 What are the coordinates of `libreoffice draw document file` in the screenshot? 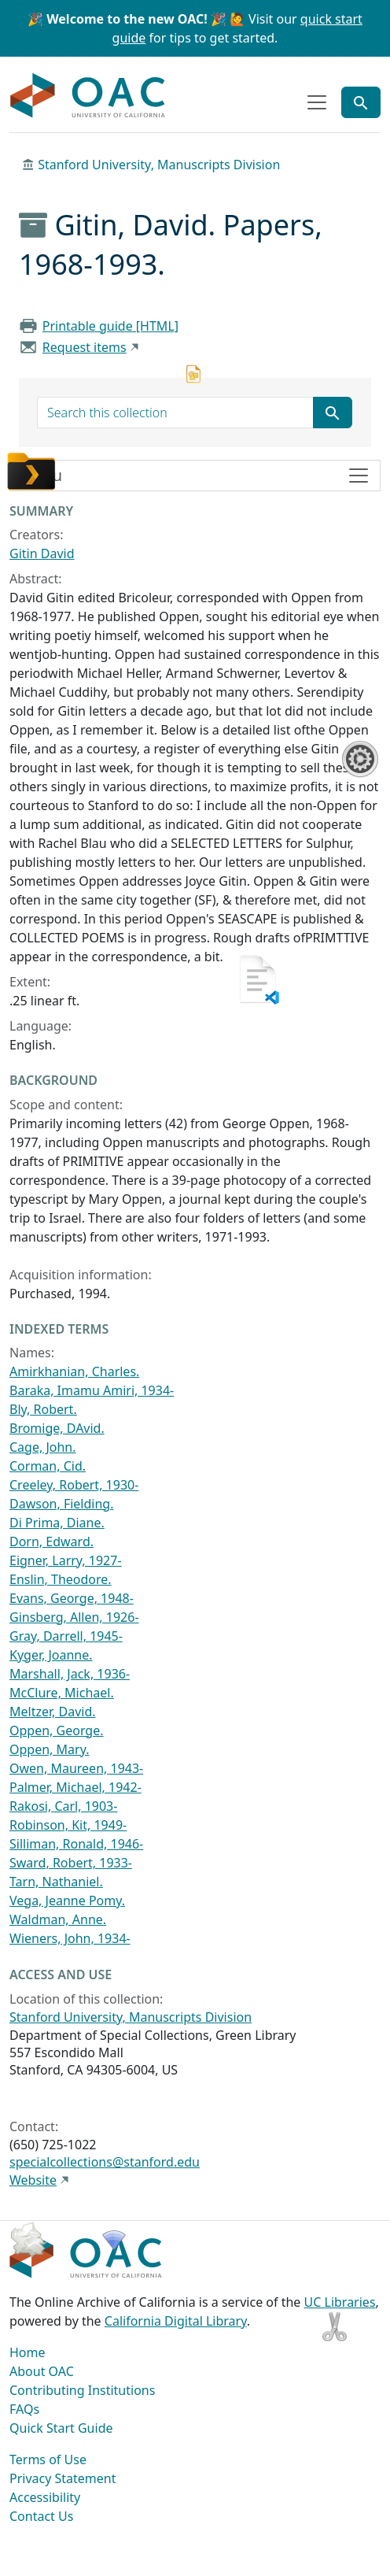 It's located at (193, 374).